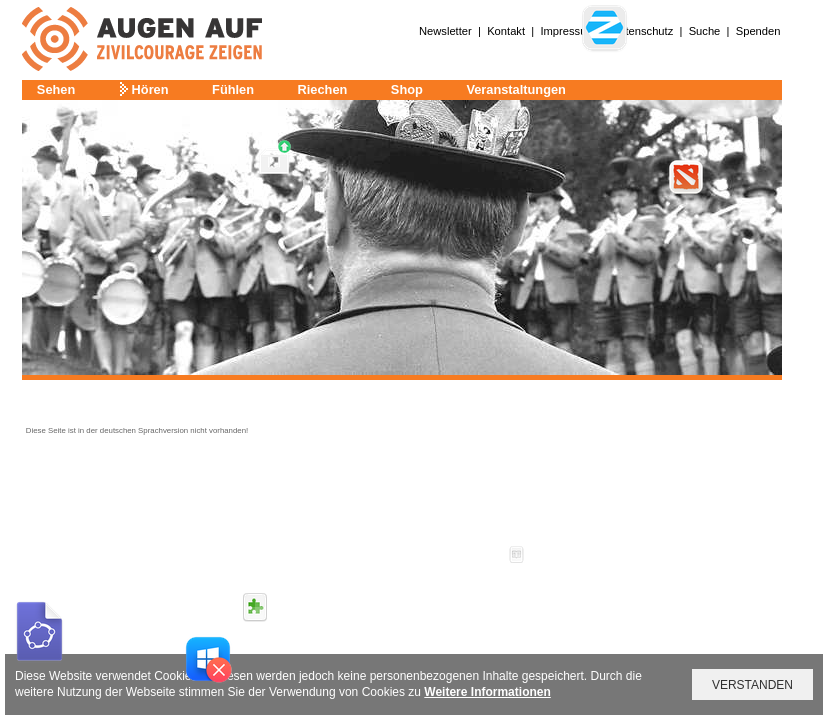 This screenshot has width=823, height=720. What do you see at coordinates (604, 27) in the screenshot?
I see `open zorin os system settings or app launcher` at bounding box center [604, 27].